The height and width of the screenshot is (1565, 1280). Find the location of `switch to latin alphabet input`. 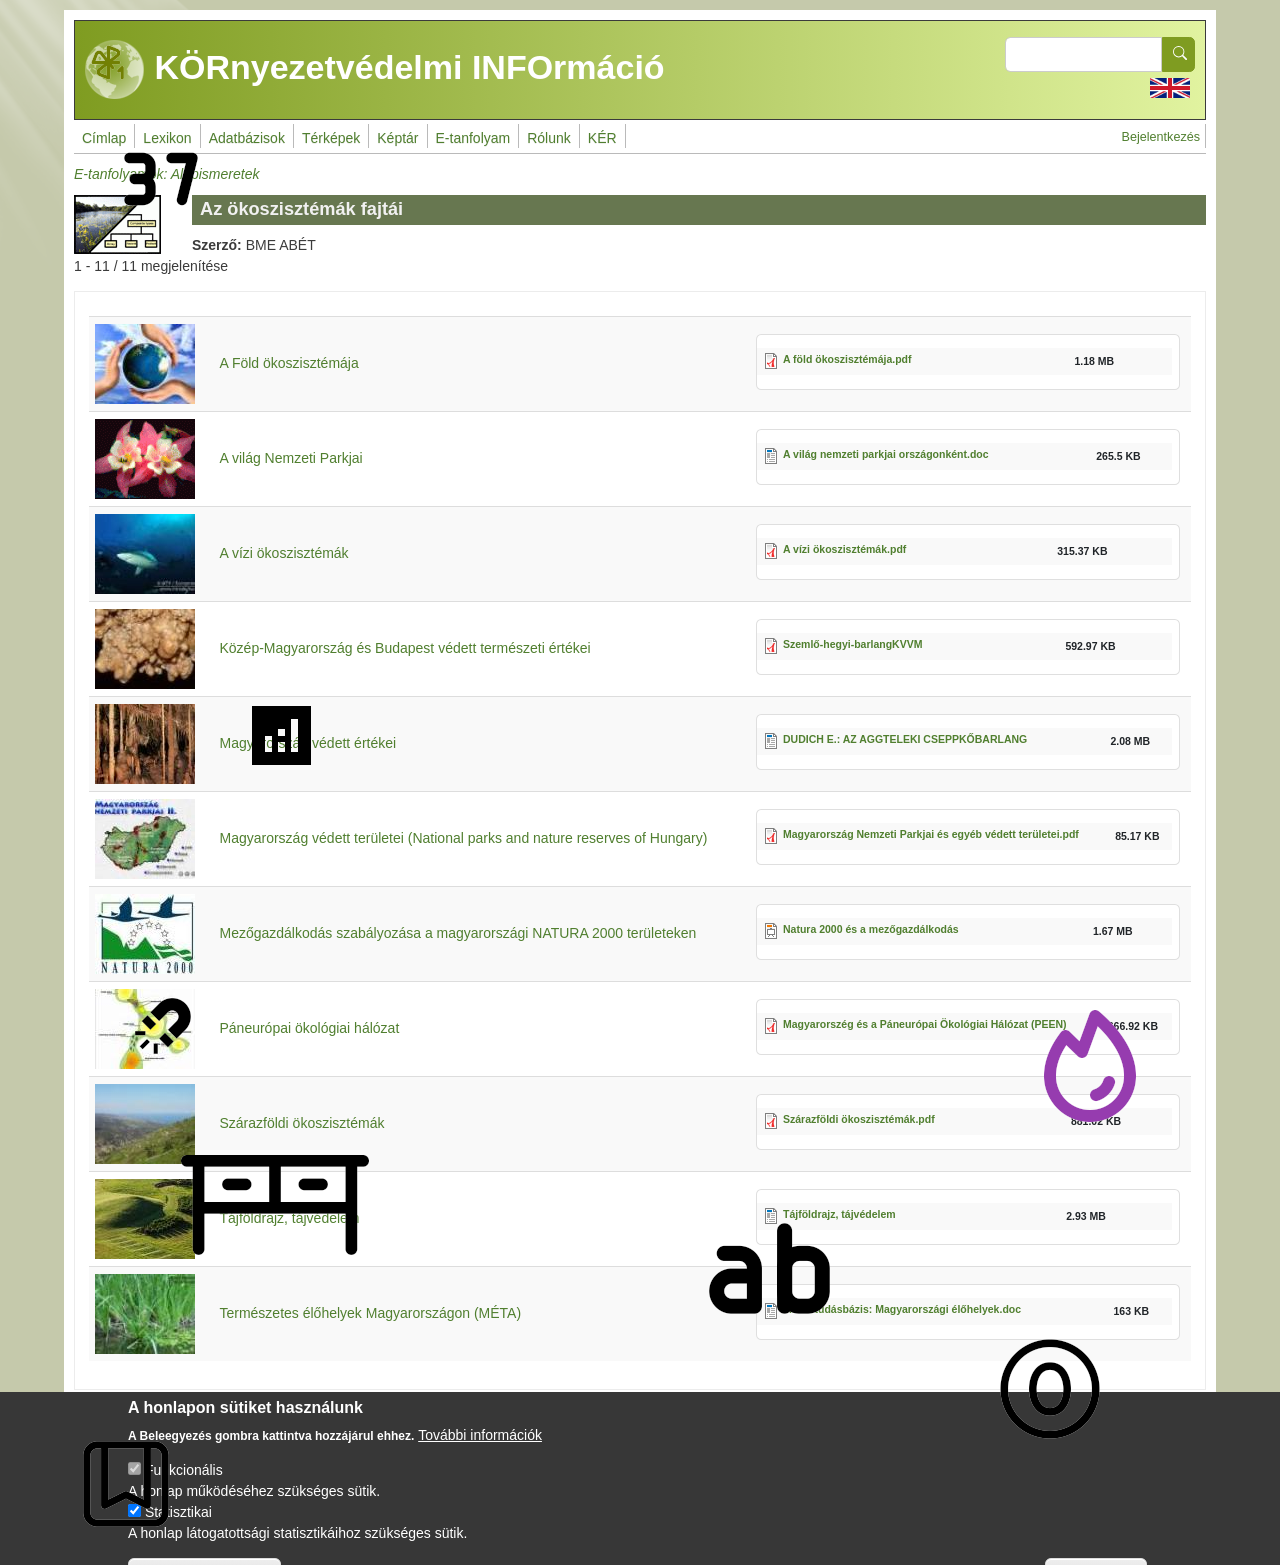

switch to latin alphabet input is located at coordinates (769, 1268).